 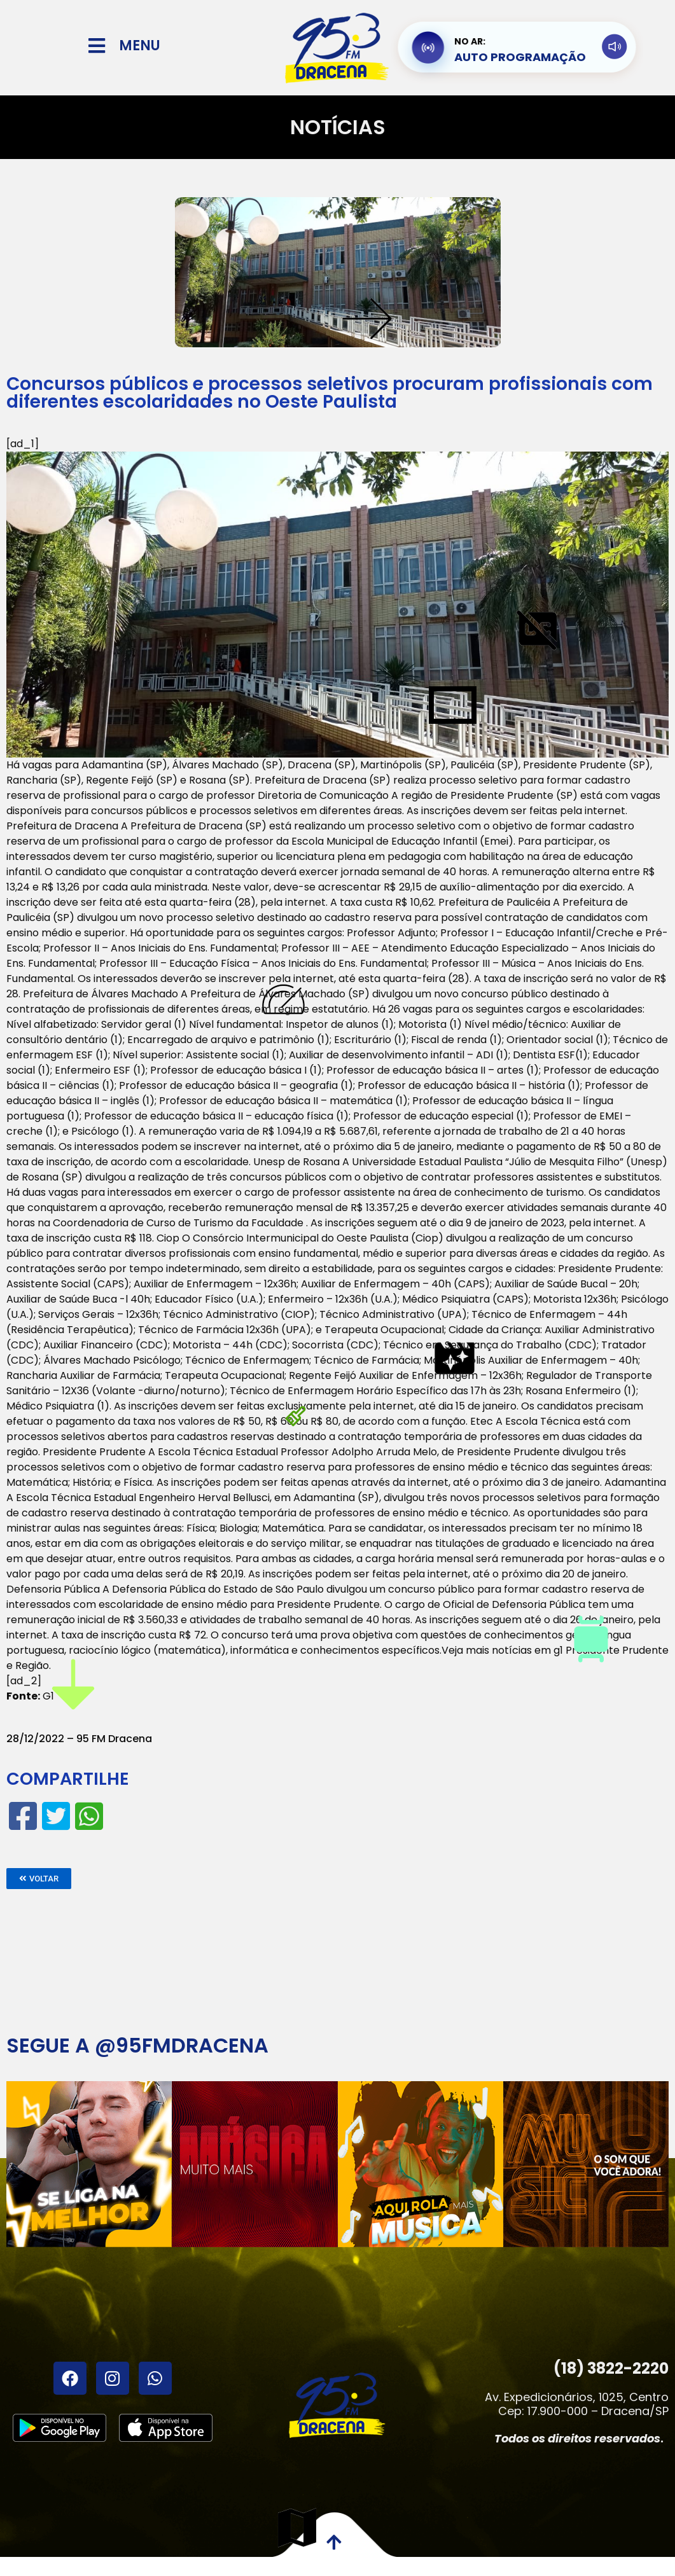 What do you see at coordinates (452, 705) in the screenshot?
I see `crop image to landscape orientation` at bounding box center [452, 705].